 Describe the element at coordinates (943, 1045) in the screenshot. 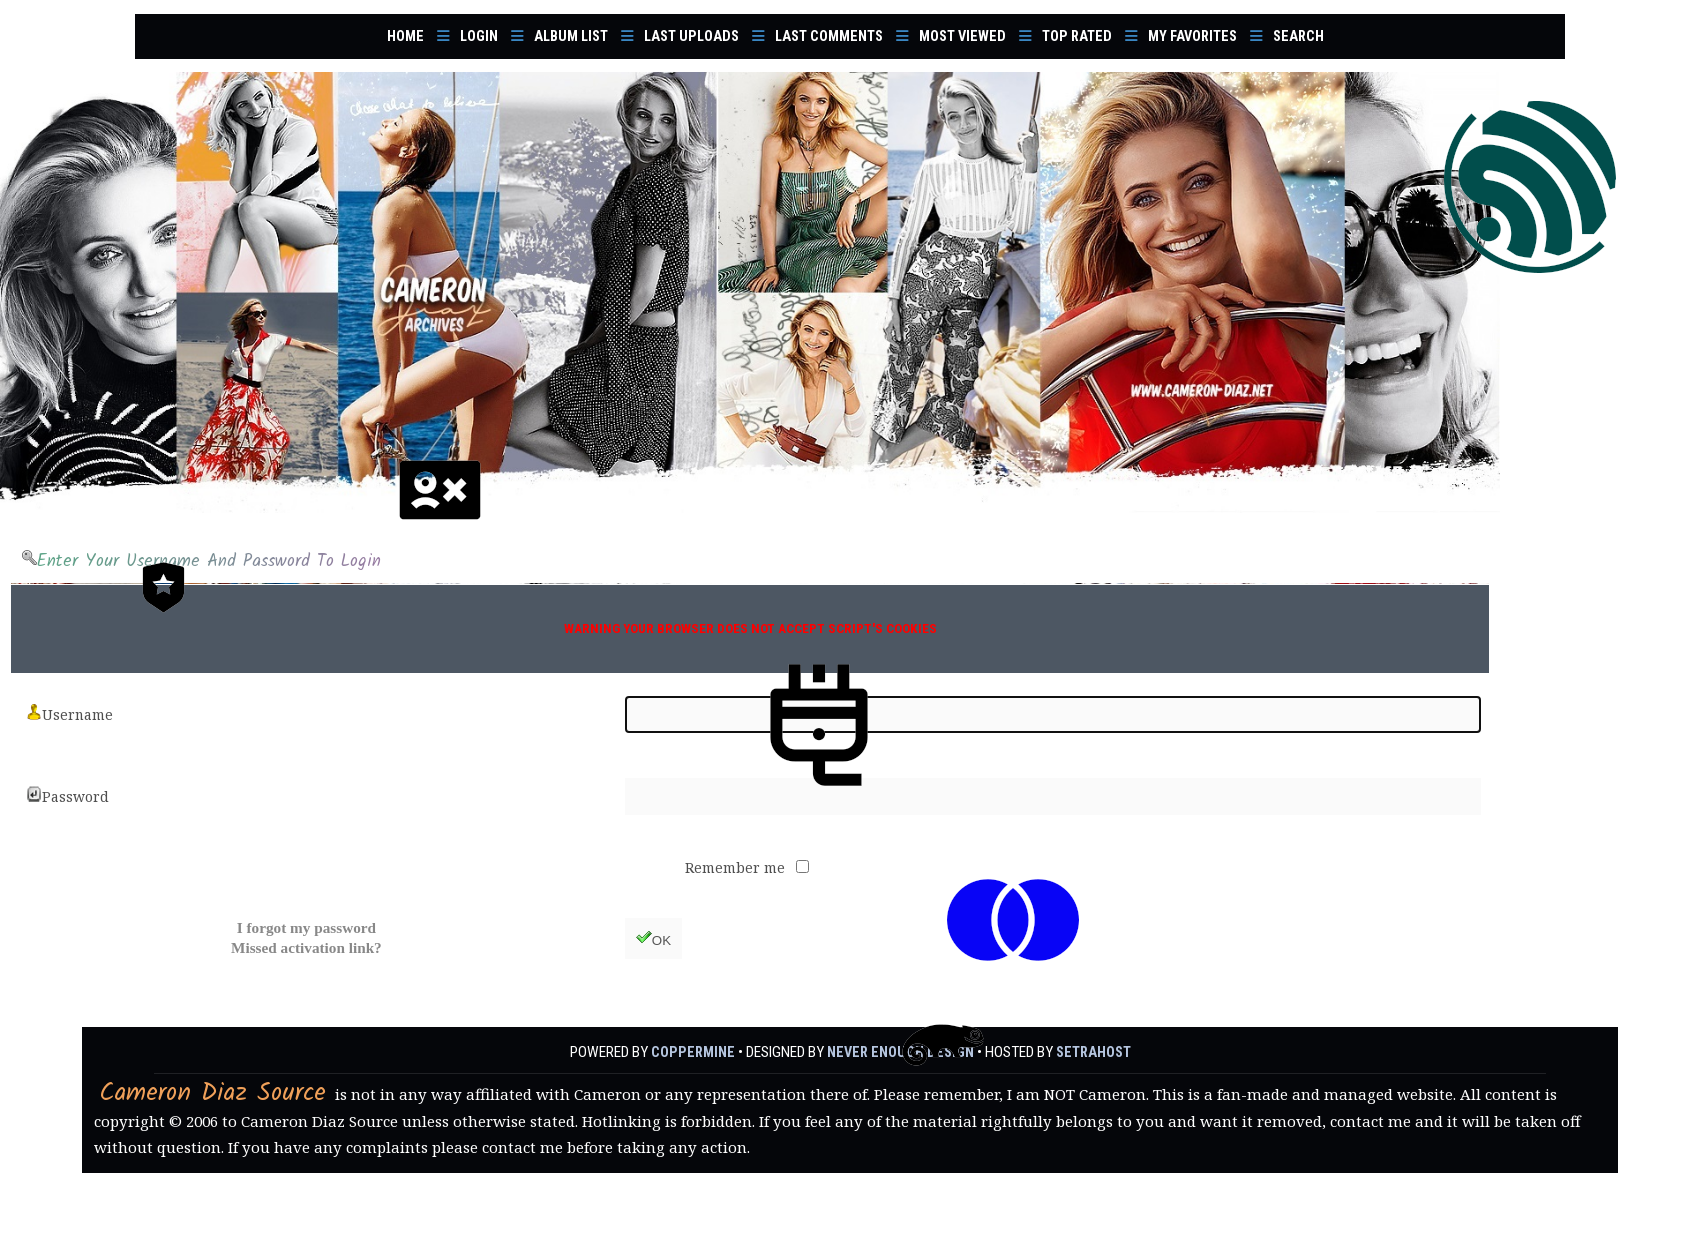

I see `openSUSE Linux distribution logo` at that location.